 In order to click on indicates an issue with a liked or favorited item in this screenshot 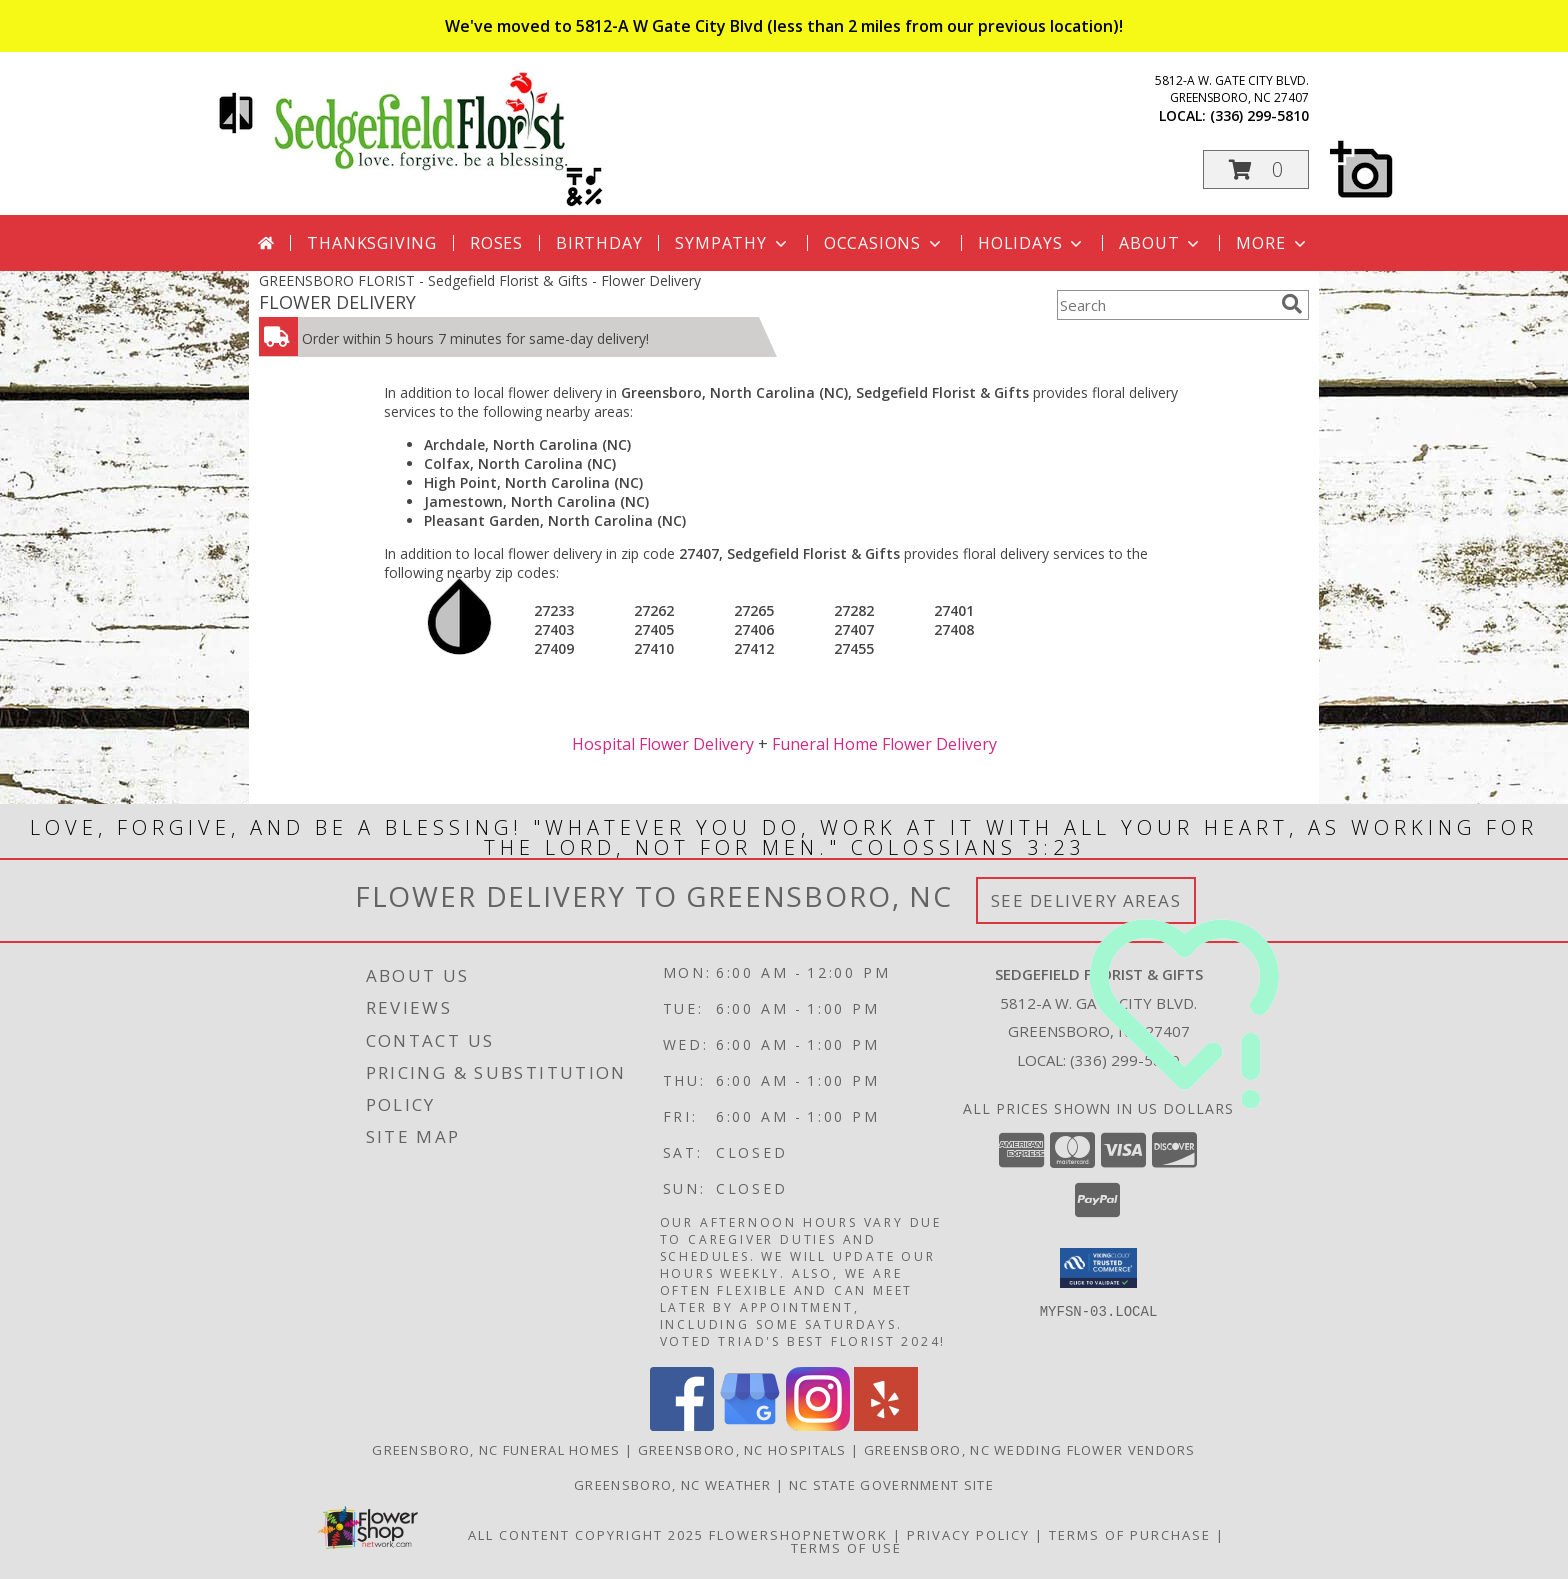, I will do `click(1184, 1004)`.